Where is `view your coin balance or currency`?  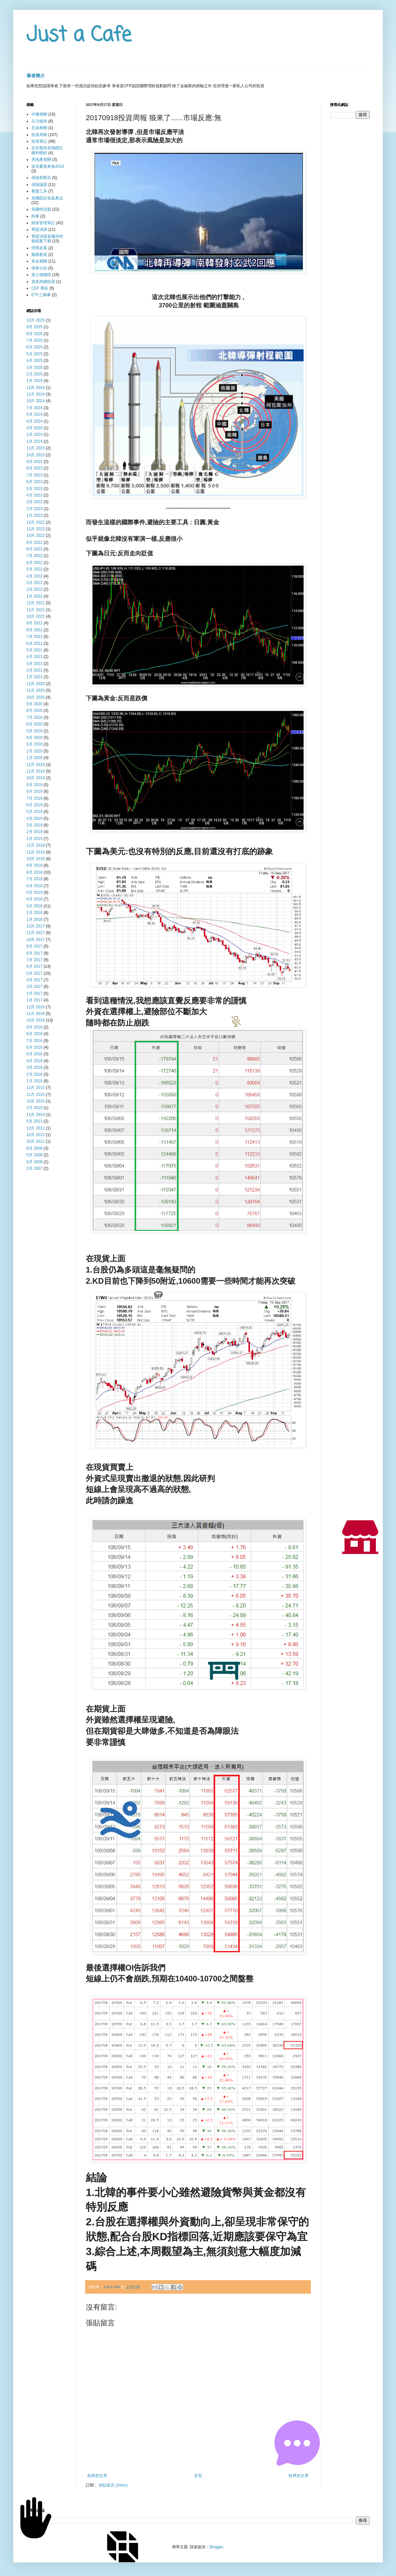 view your coin balance or currency is located at coordinates (158, 1294).